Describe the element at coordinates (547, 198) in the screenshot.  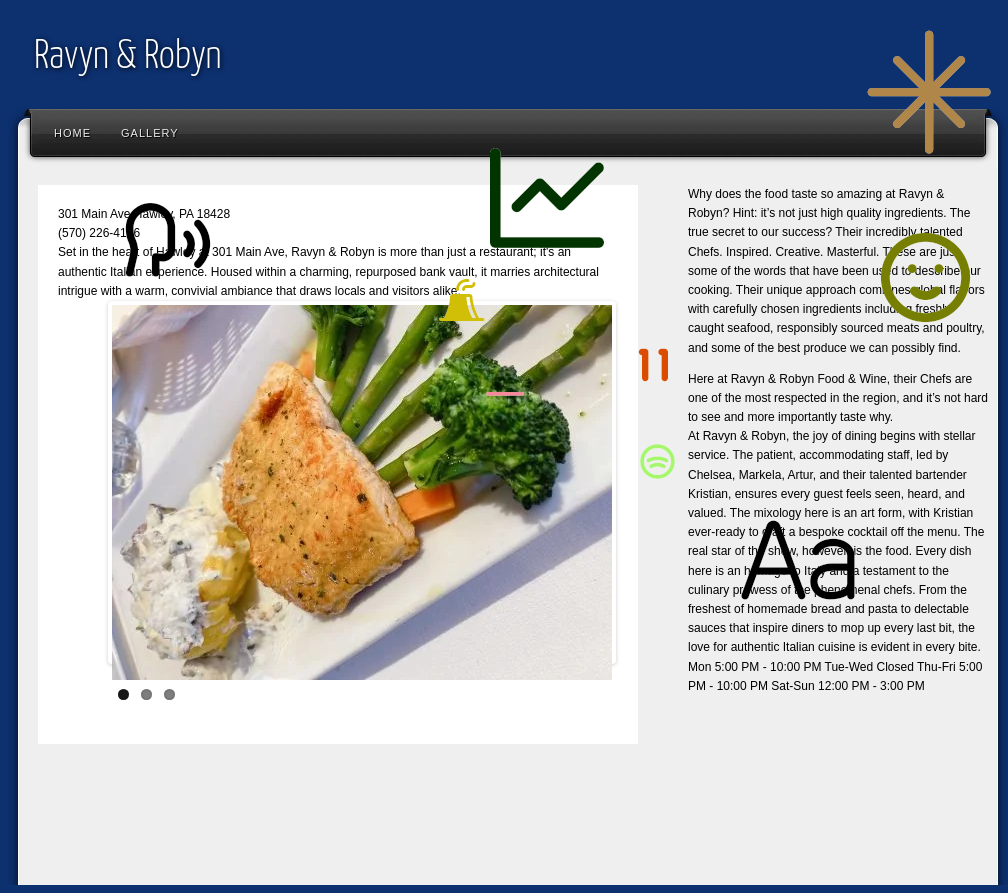
I see `view analytics or statistics` at that location.